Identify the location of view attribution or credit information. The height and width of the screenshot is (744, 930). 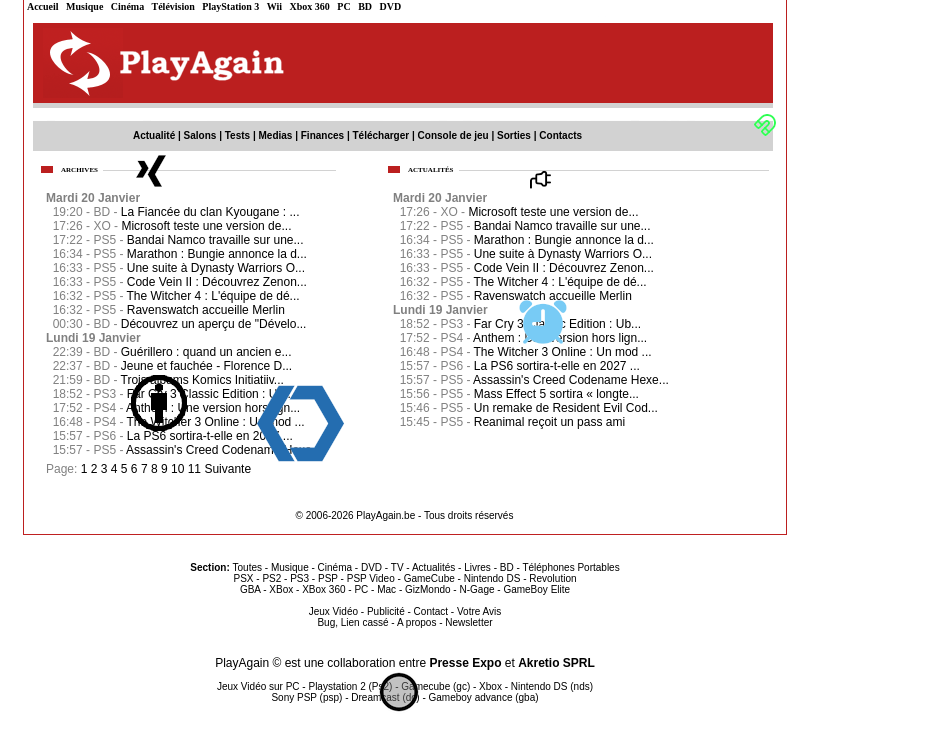
(159, 403).